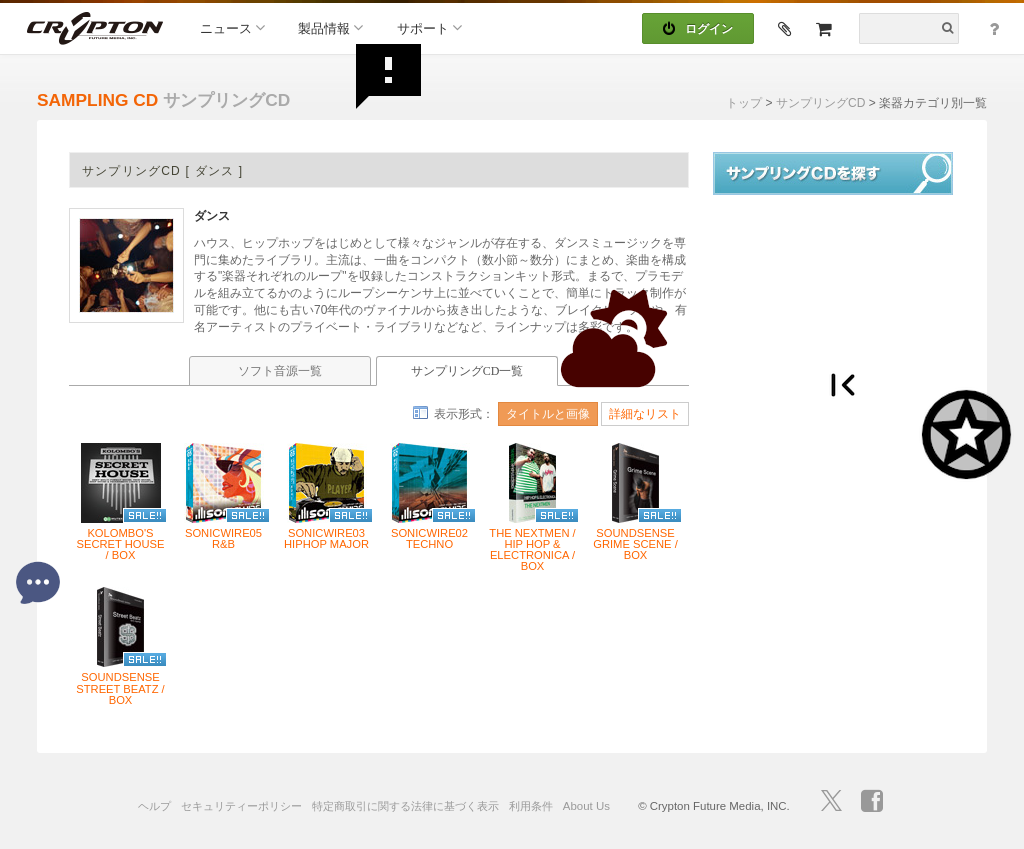  I want to click on view favorites or starred items, so click(966, 434).